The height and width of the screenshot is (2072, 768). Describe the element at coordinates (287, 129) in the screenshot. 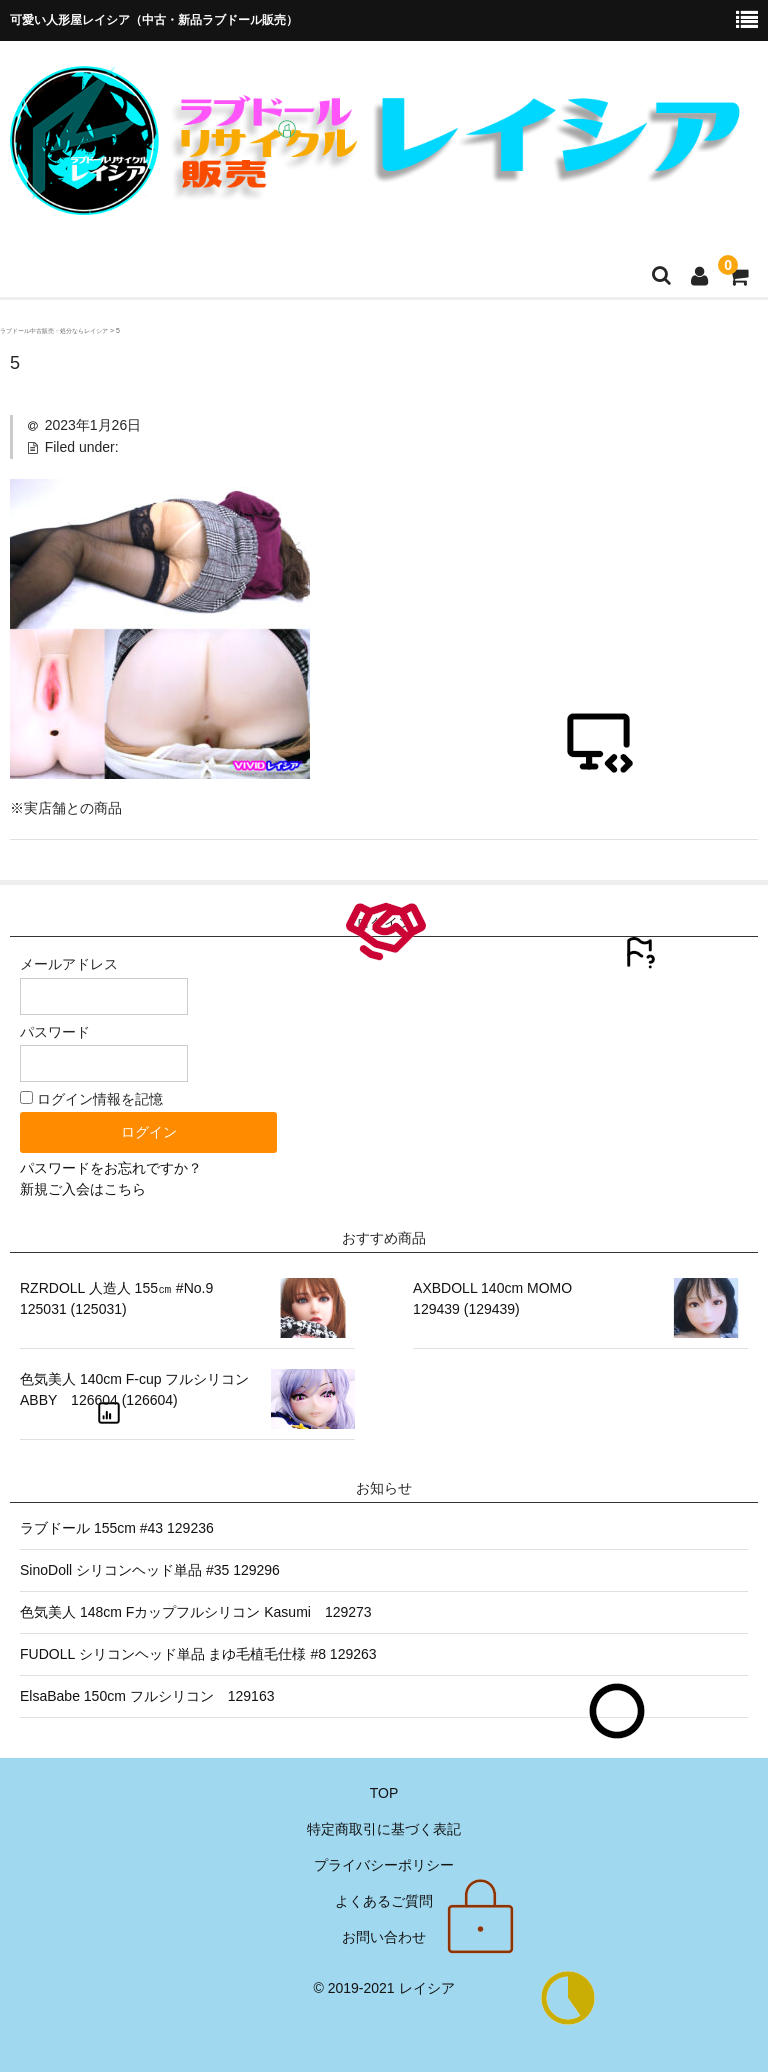

I see `activate highlighter tool` at that location.